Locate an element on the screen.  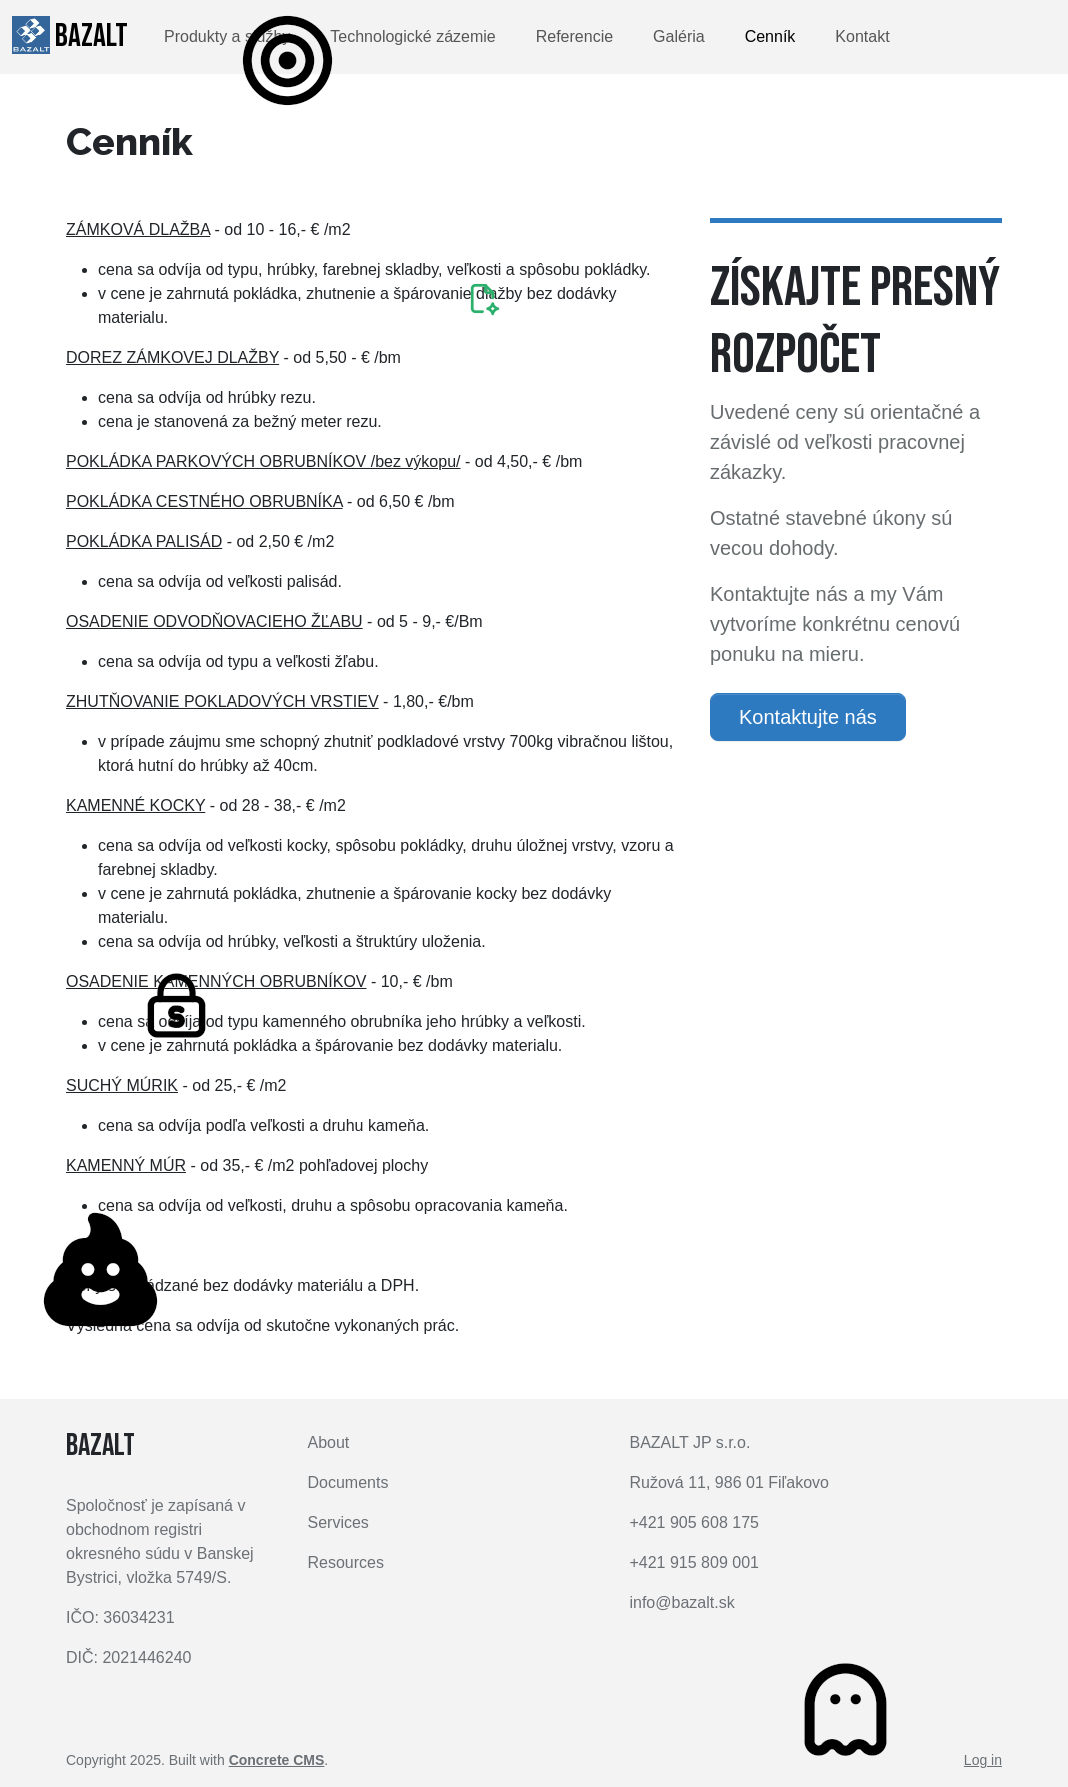
generate AI content for this document is located at coordinates (482, 298).